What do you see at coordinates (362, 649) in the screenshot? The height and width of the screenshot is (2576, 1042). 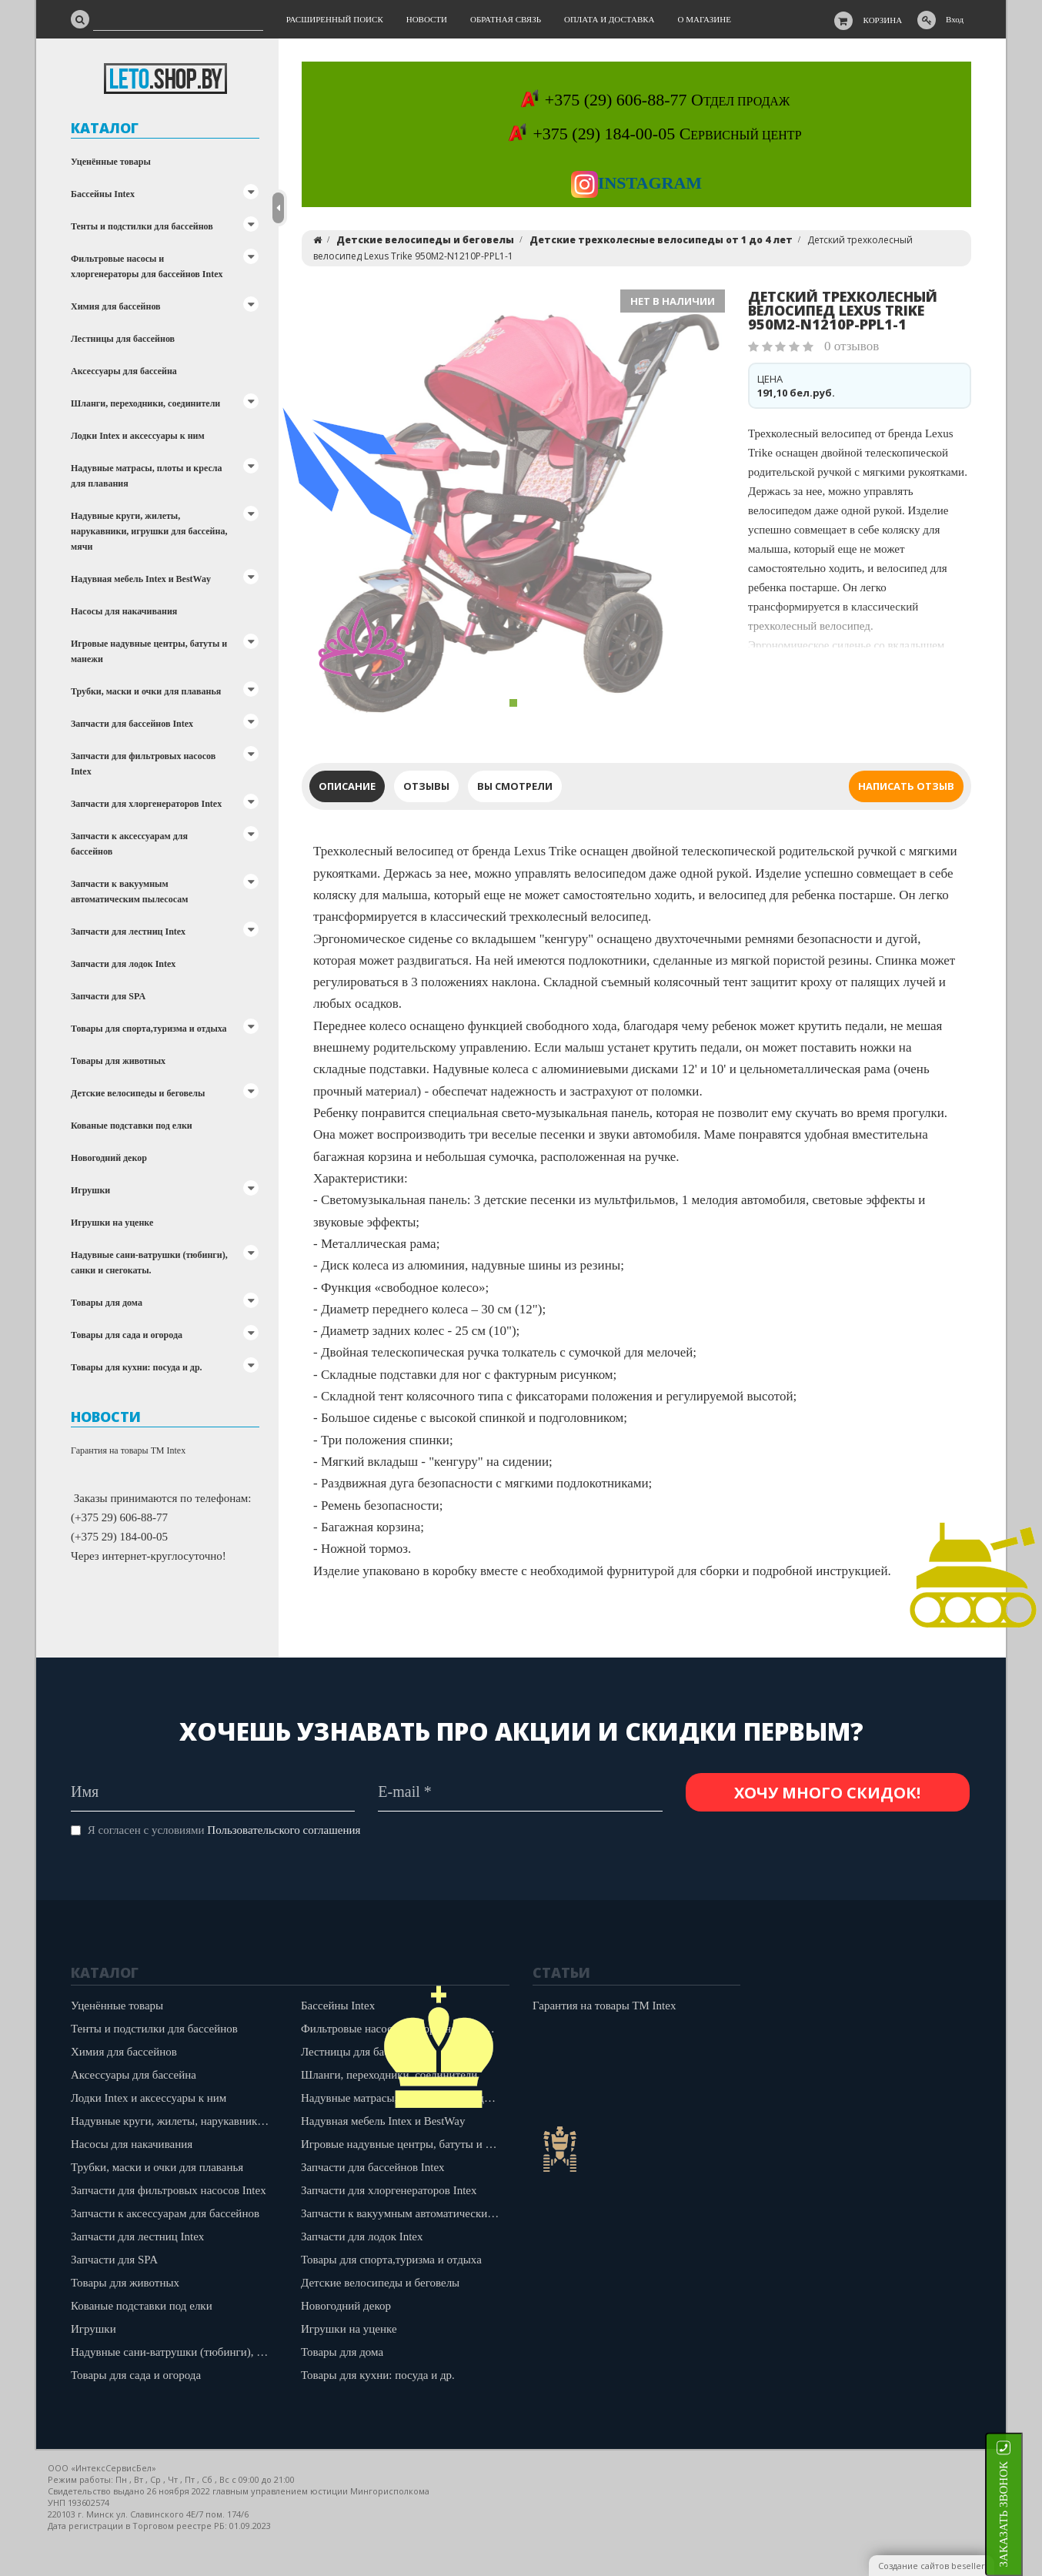 I see `indicates royalty or premium status` at bounding box center [362, 649].